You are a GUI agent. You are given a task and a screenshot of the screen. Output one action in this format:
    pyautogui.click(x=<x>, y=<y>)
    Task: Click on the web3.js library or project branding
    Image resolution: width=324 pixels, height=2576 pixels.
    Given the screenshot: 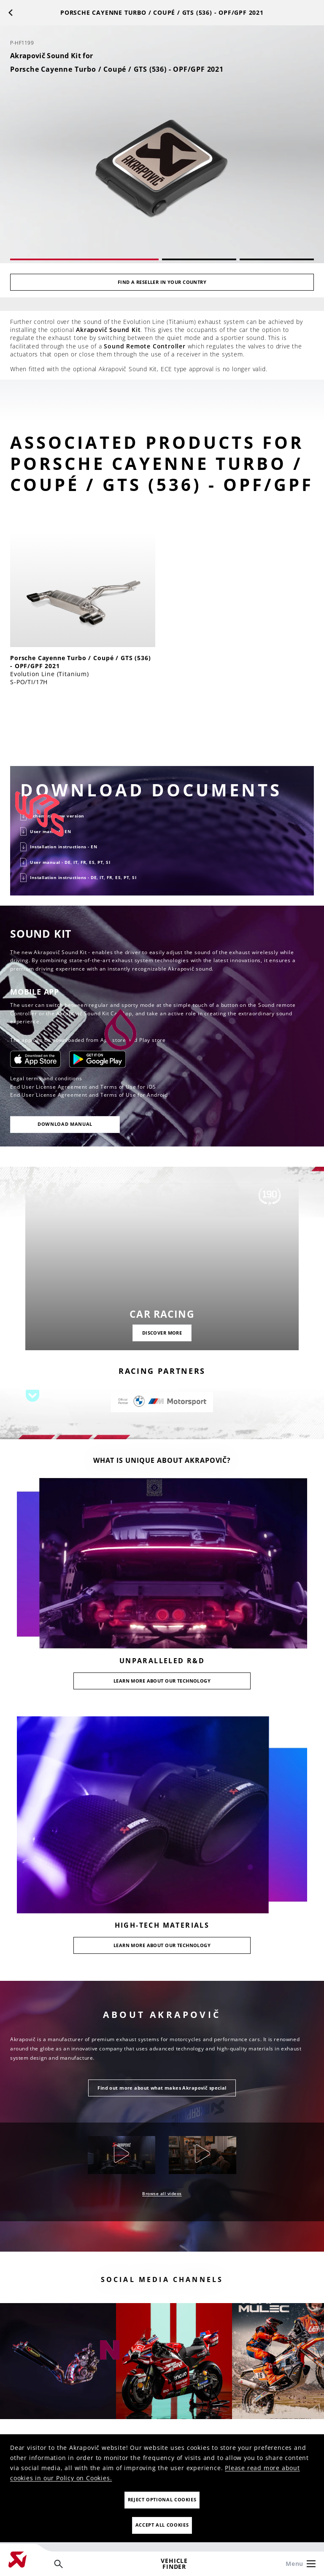 What is the action you would take?
    pyautogui.click(x=39, y=814)
    